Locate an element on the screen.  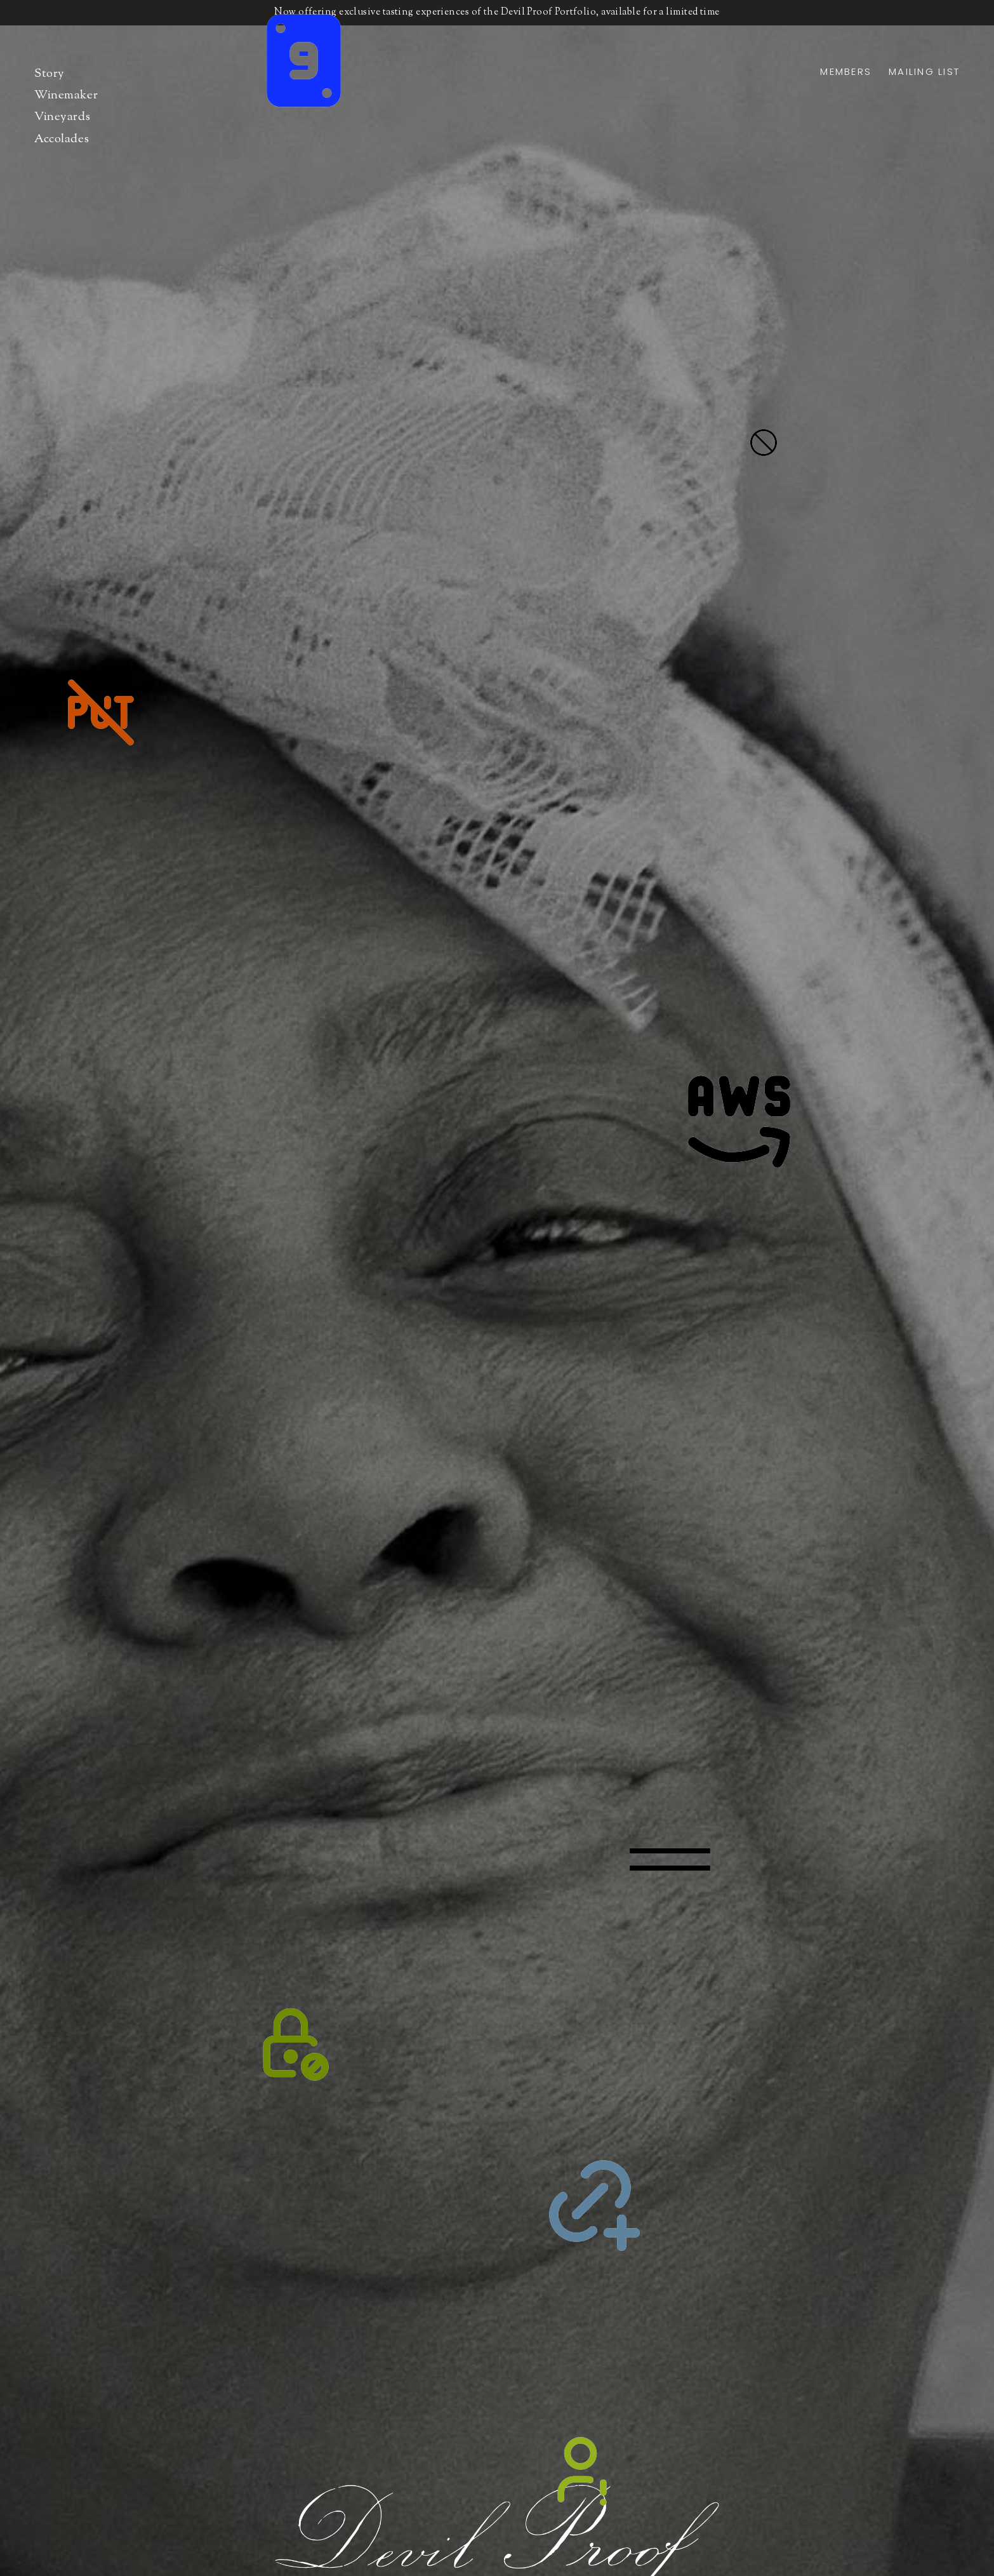
access Amazon Web Services console is located at coordinates (739, 1116).